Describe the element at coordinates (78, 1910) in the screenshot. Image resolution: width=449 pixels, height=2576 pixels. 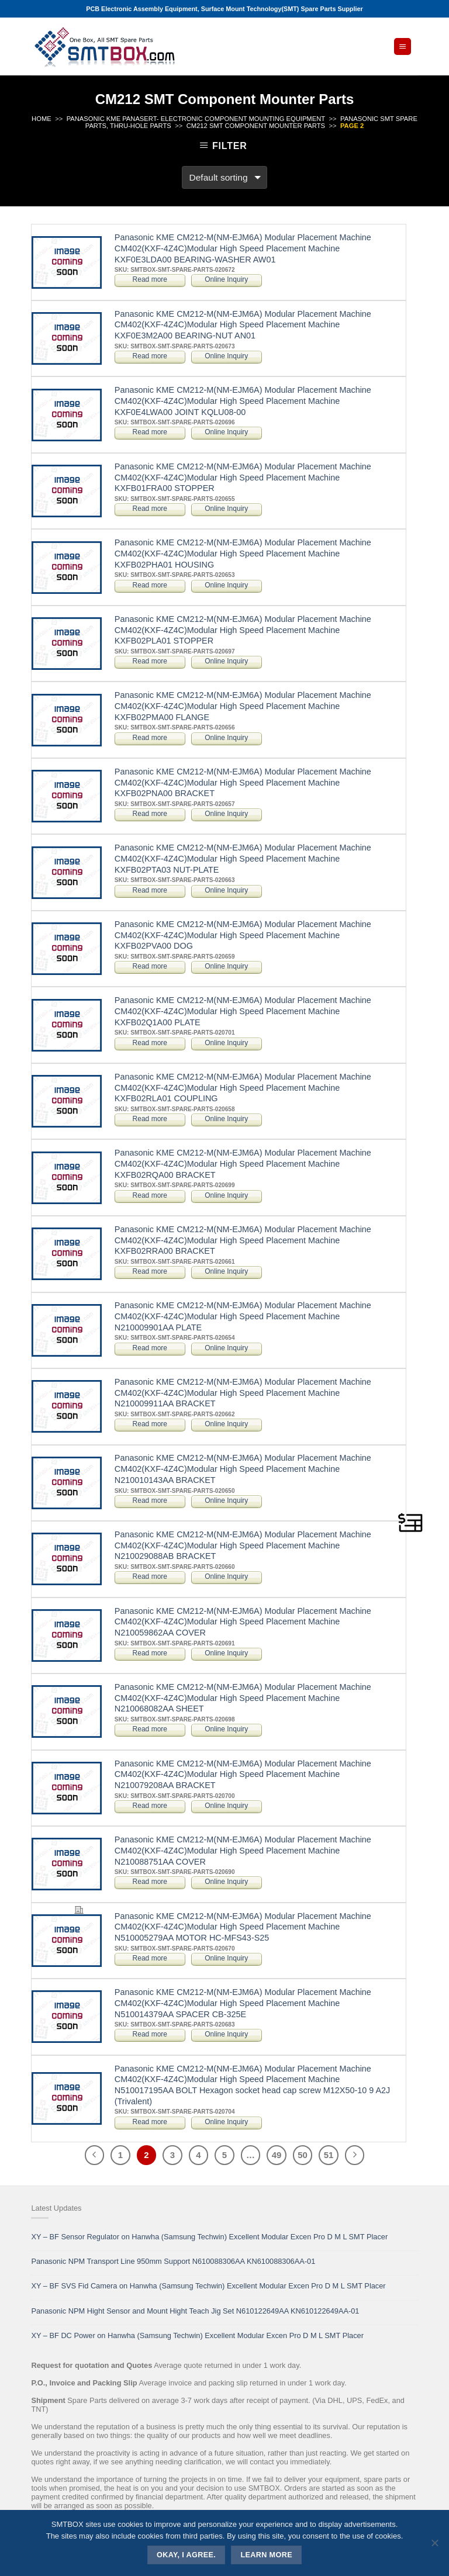
I see `view office or workplace location` at that location.